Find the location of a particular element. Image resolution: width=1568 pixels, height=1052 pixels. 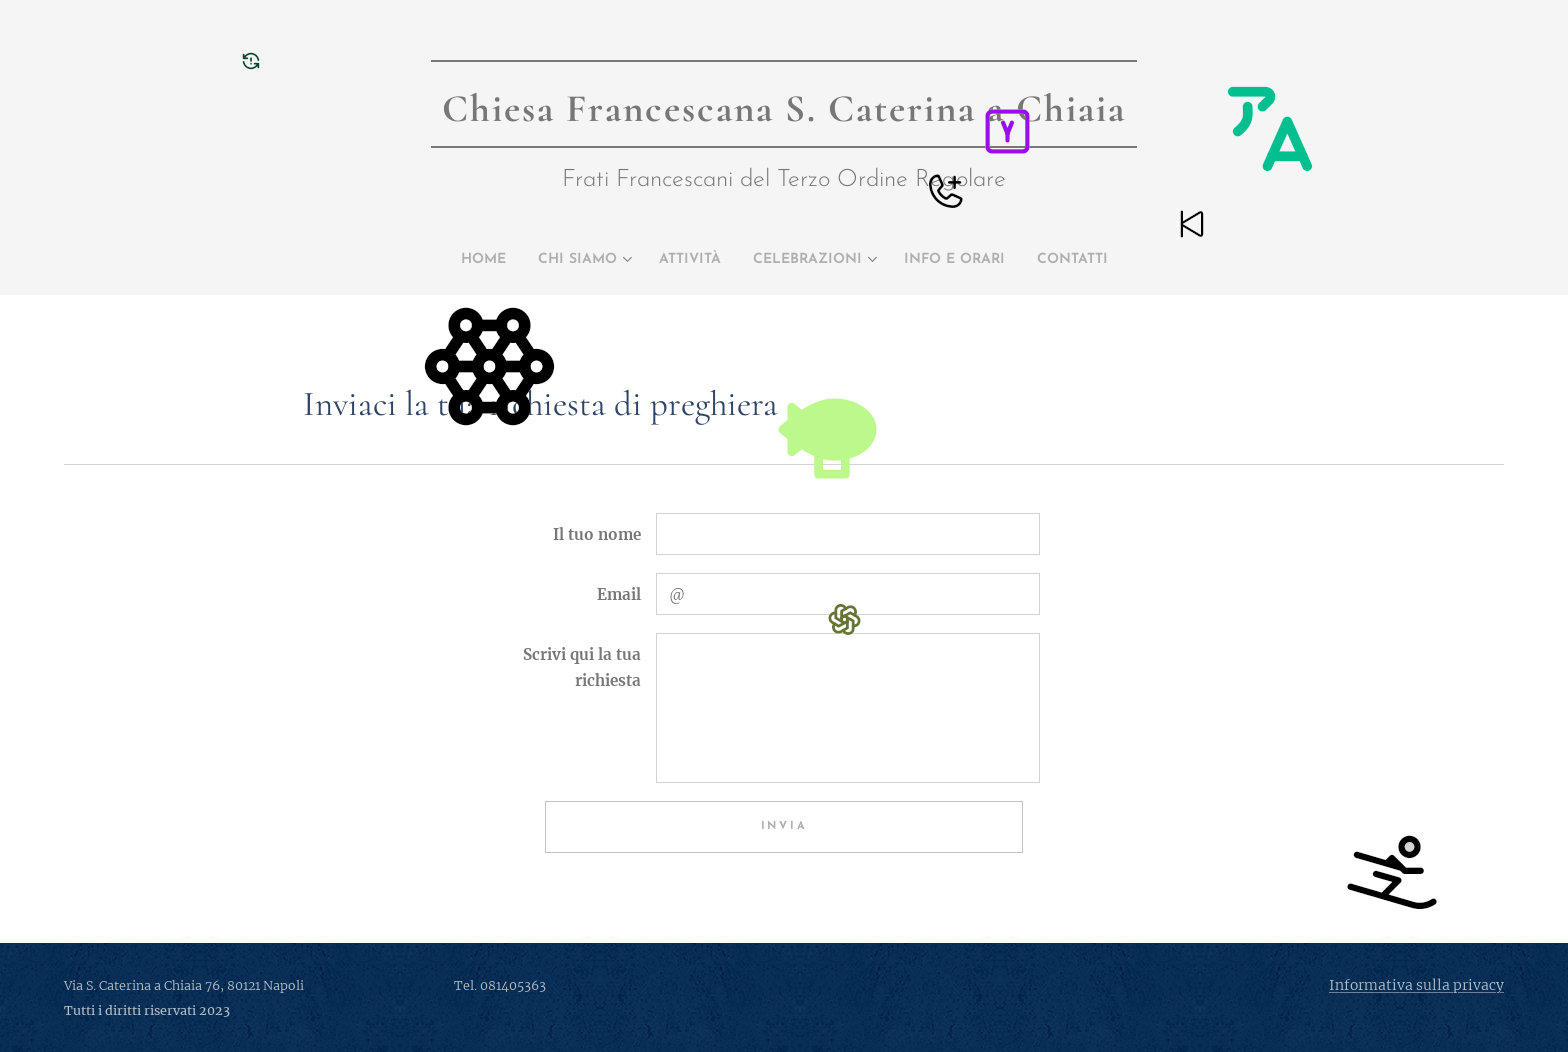

access skiing or winter sports activities is located at coordinates (1392, 874).